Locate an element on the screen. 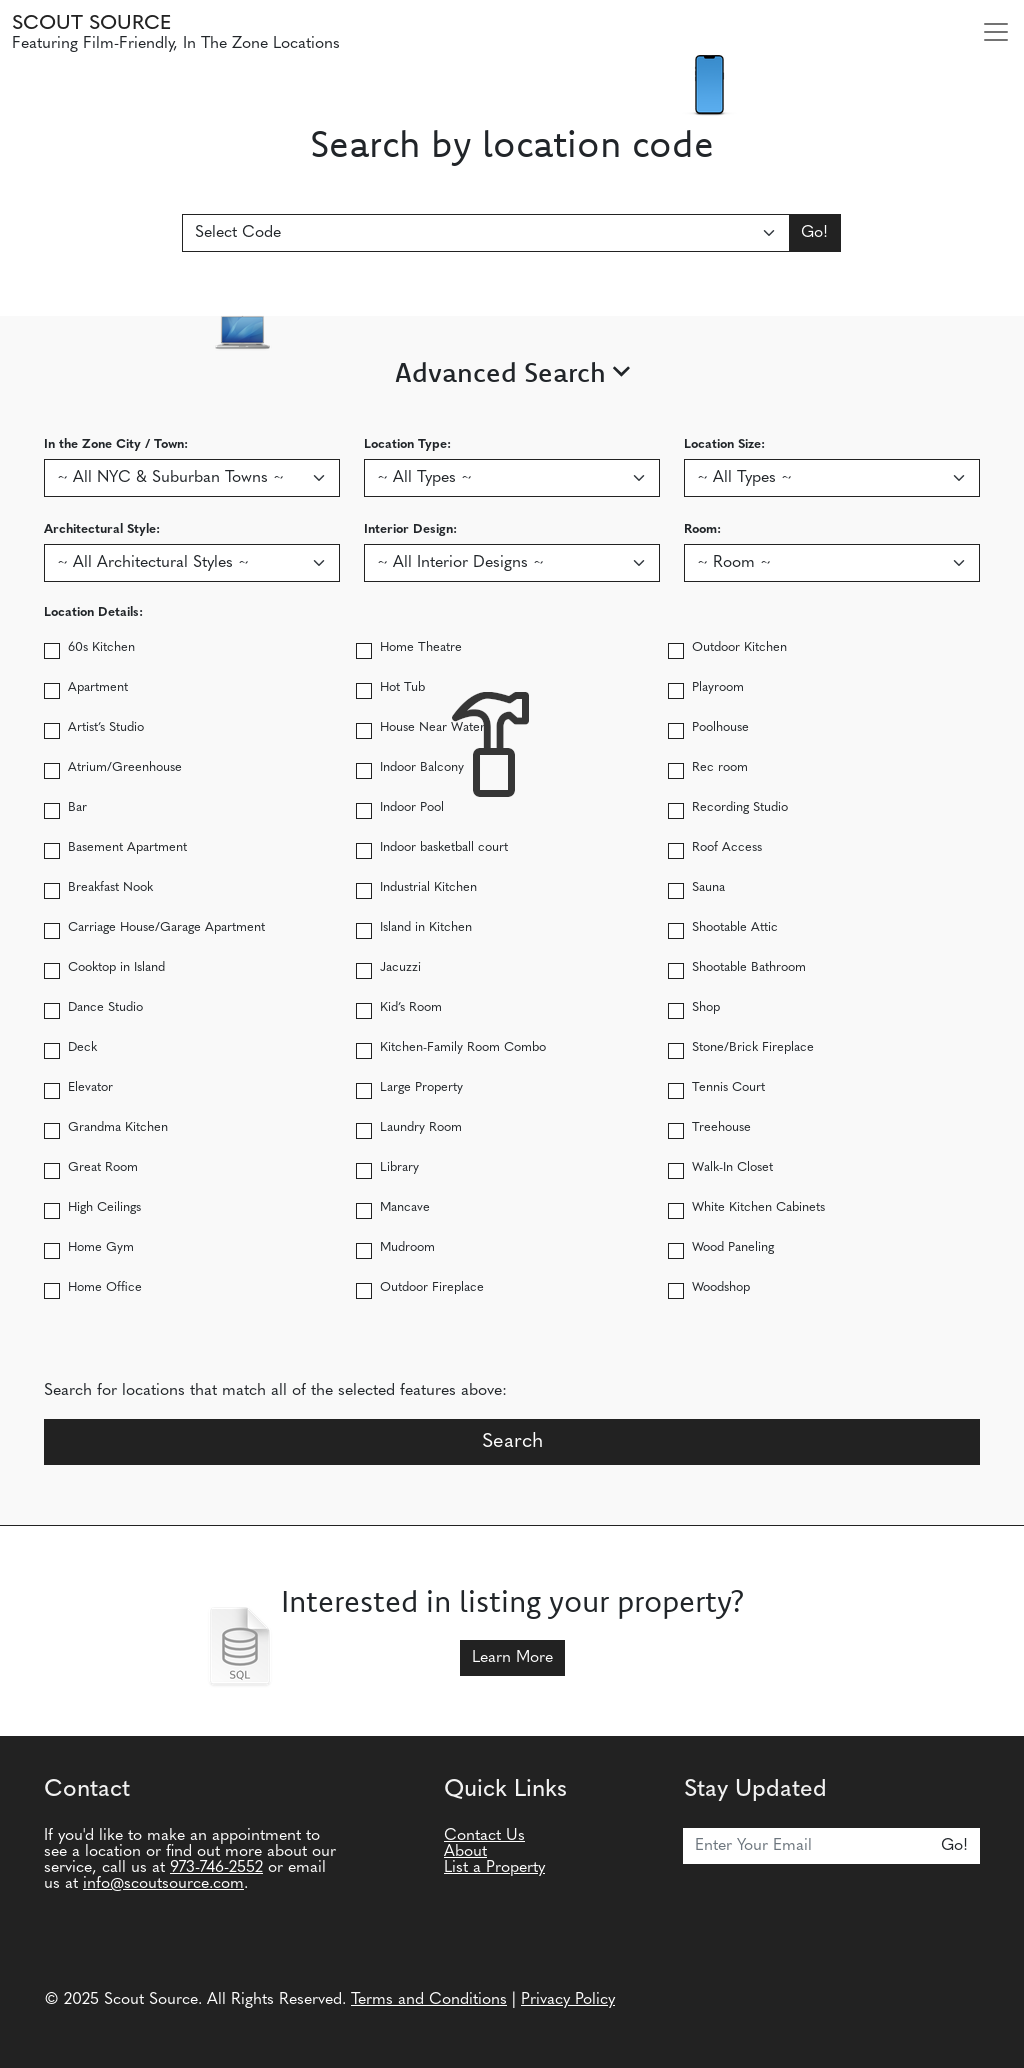 The height and width of the screenshot is (2068, 1024). access developer tools is located at coordinates (494, 748).